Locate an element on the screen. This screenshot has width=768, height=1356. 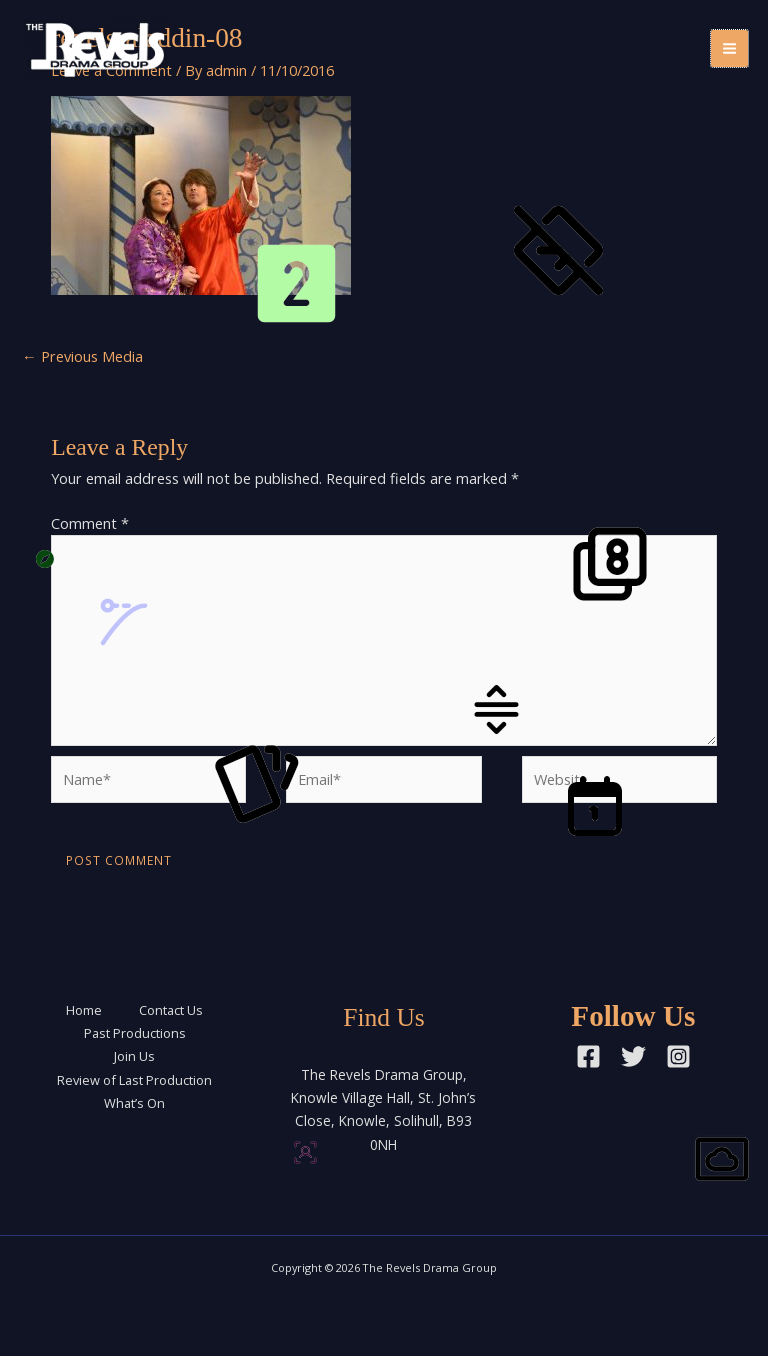
view your saved cards or card collection is located at coordinates (256, 782).